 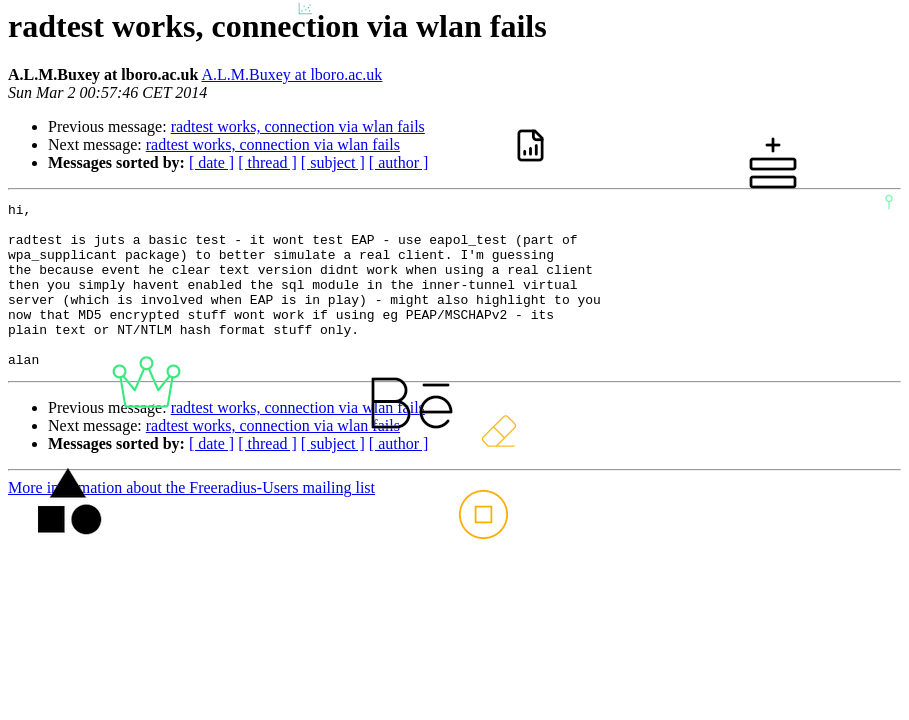 What do you see at coordinates (530, 145) in the screenshot?
I see `view file with growth analytics` at bounding box center [530, 145].